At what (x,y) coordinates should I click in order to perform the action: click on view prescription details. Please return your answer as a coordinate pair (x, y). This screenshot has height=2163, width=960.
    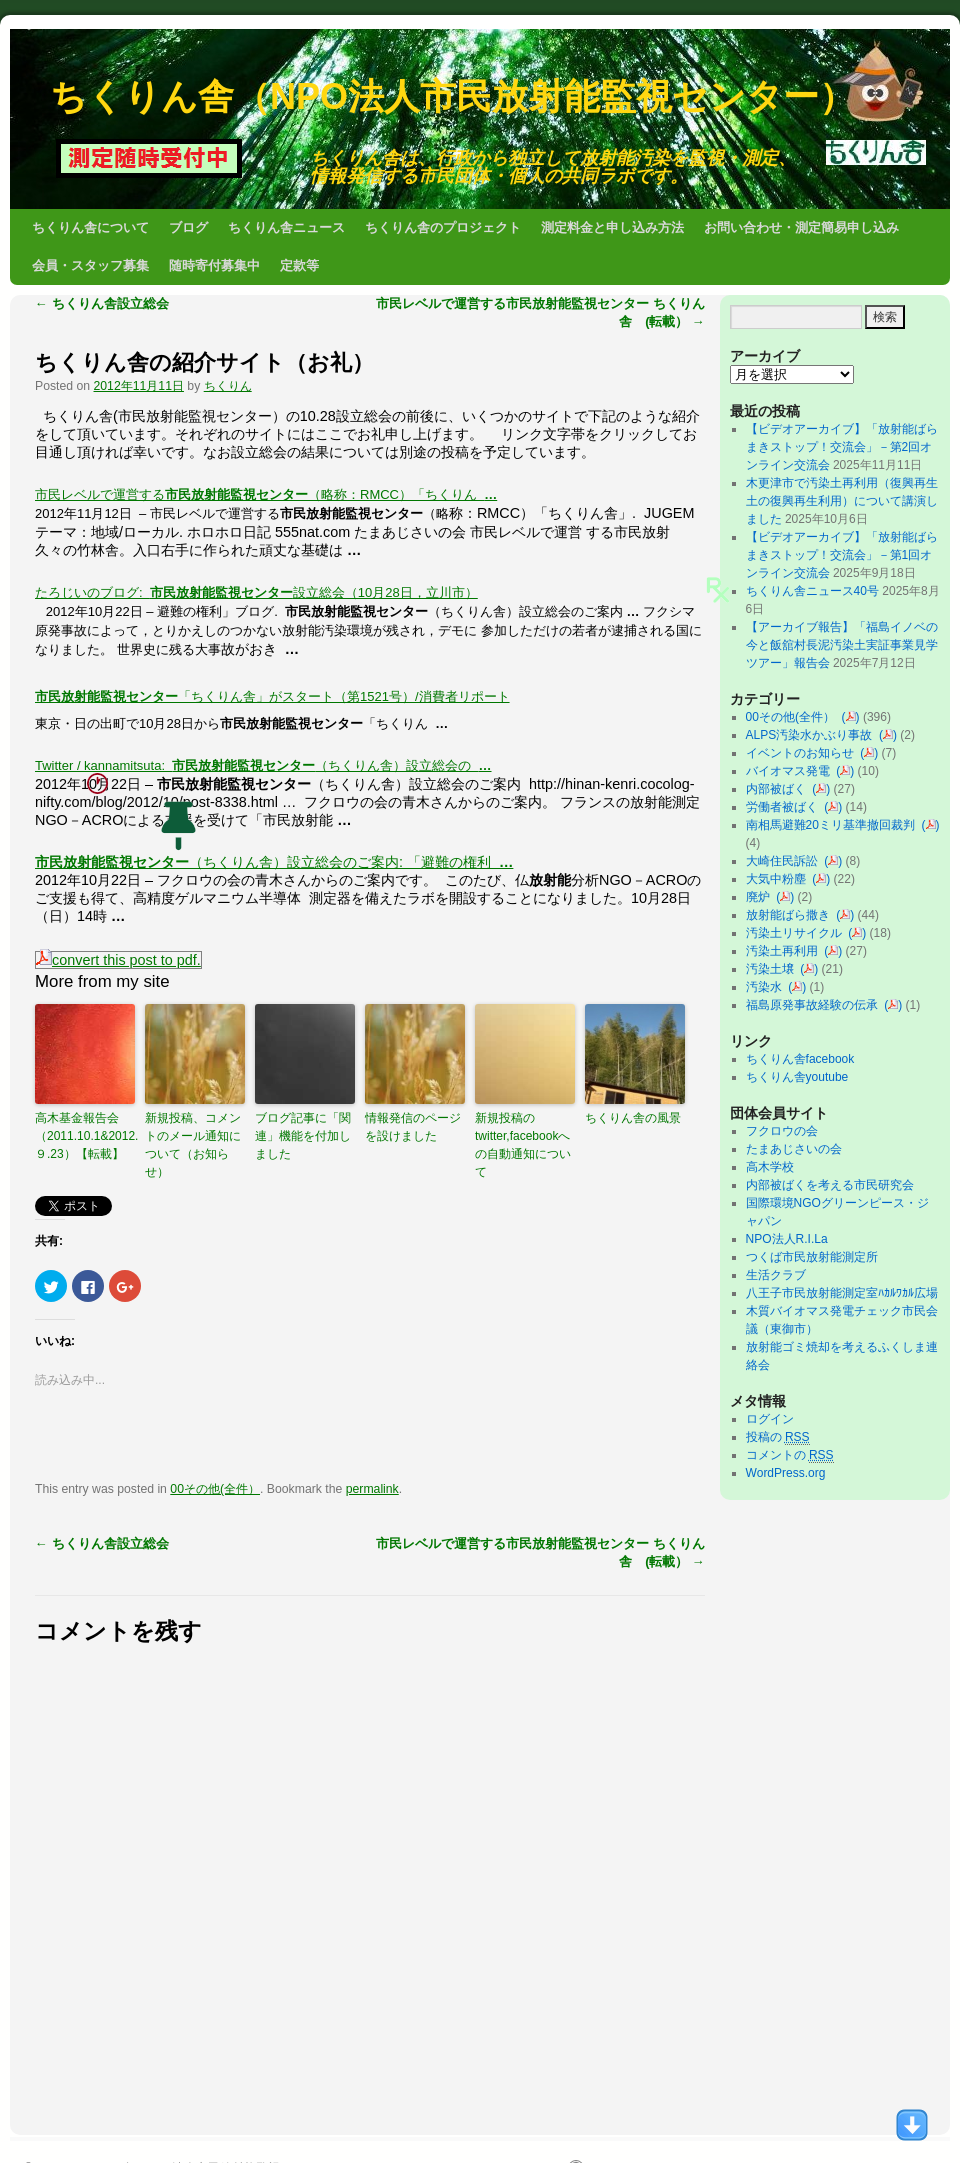
    Looking at the image, I should click on (718, 590).